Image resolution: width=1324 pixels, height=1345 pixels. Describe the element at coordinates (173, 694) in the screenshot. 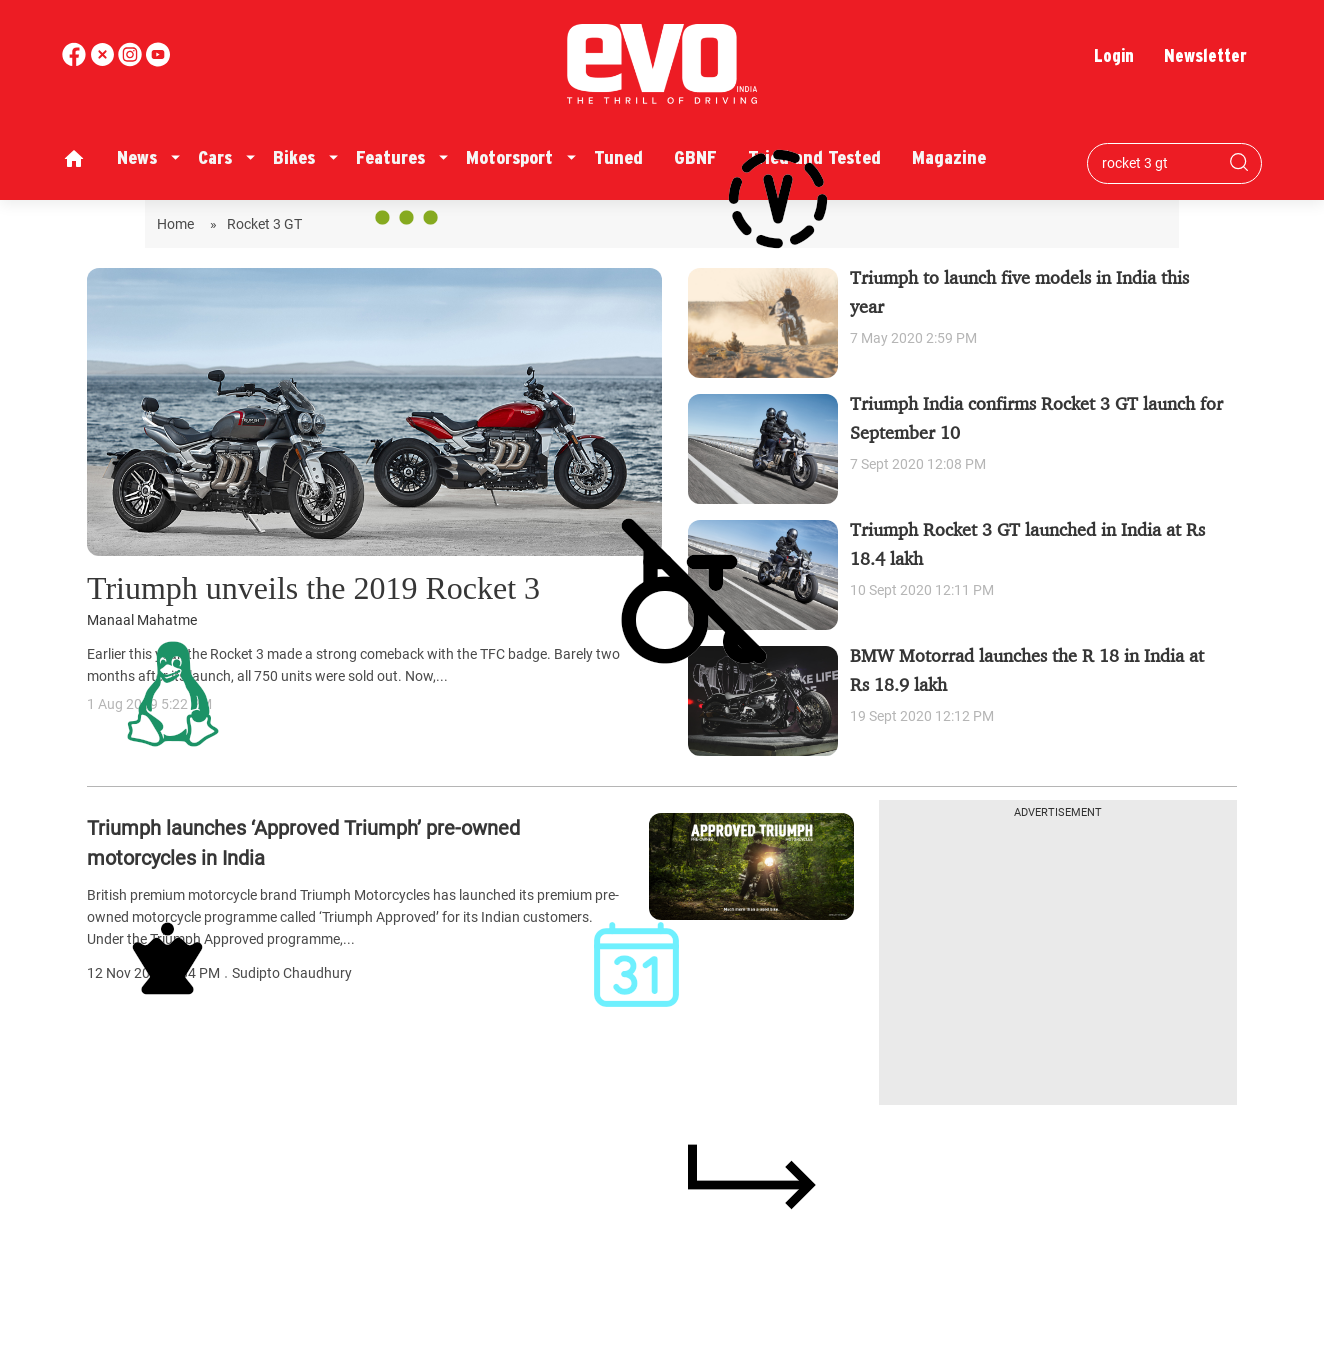

I see `indicates Linux operating system compatibility` at that location.